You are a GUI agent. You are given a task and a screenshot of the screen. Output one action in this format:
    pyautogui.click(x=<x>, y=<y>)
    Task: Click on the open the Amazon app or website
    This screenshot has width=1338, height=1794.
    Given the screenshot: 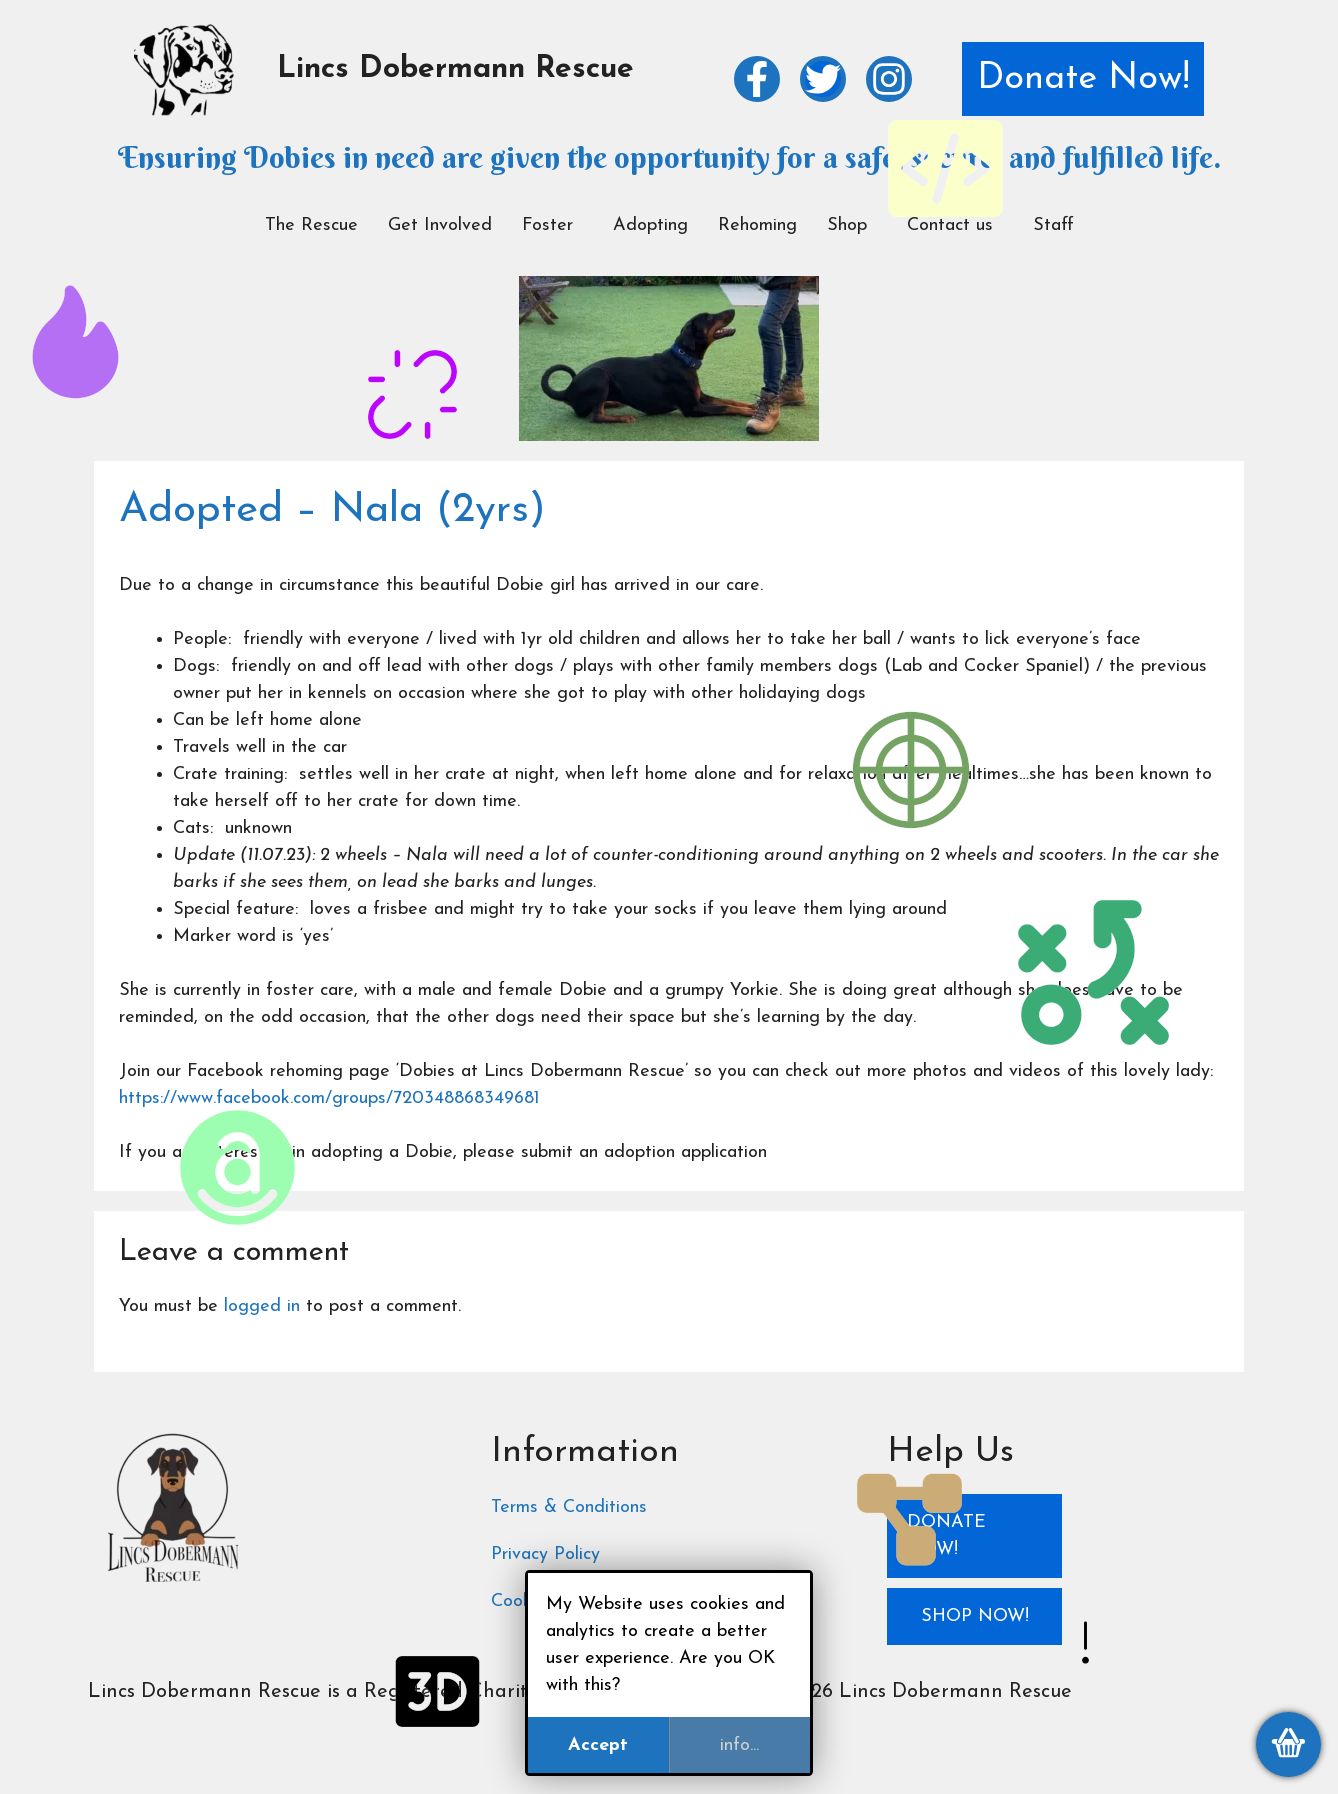 What is the action you would take?
    pyautogui.click(x=237, y=1167)
    